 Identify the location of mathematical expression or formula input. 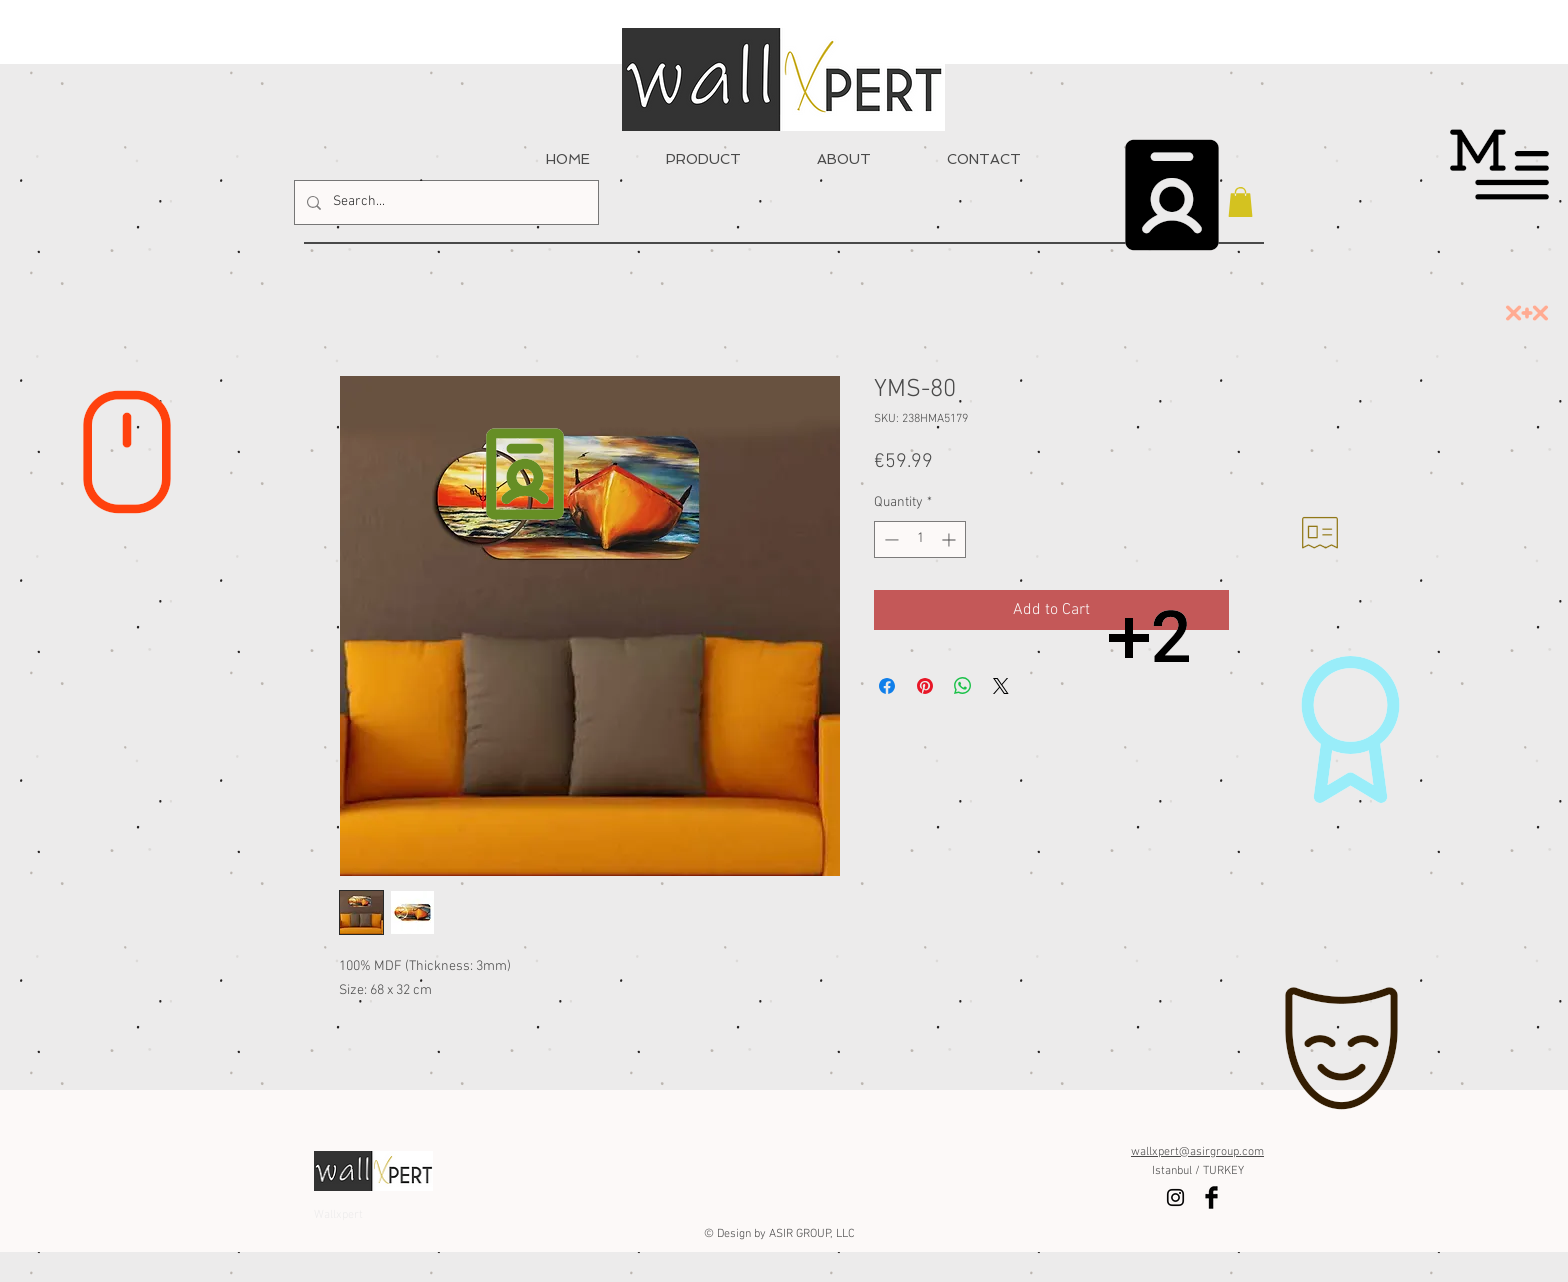
(1527, 313).